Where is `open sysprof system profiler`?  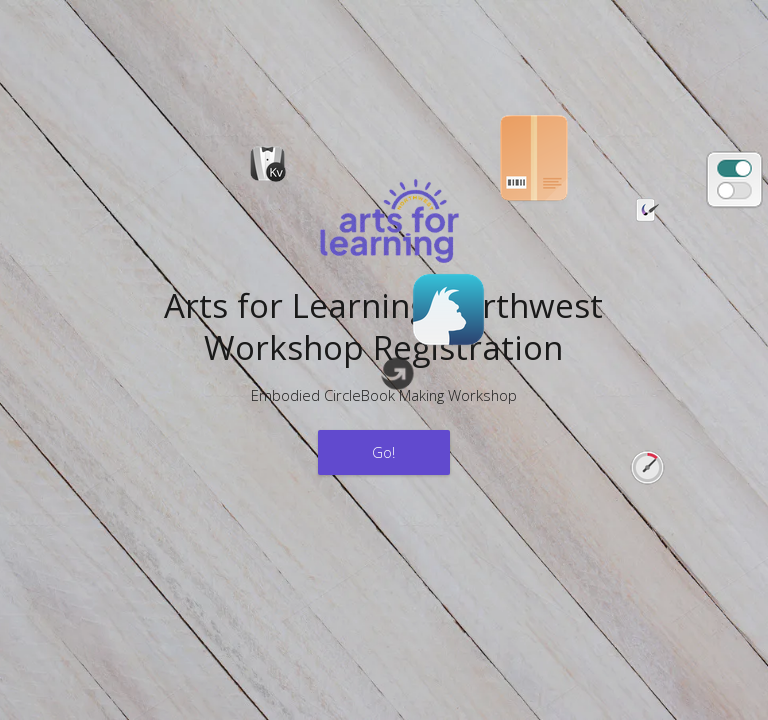 open sysprof system profiler is located at coordinates (647, 467).